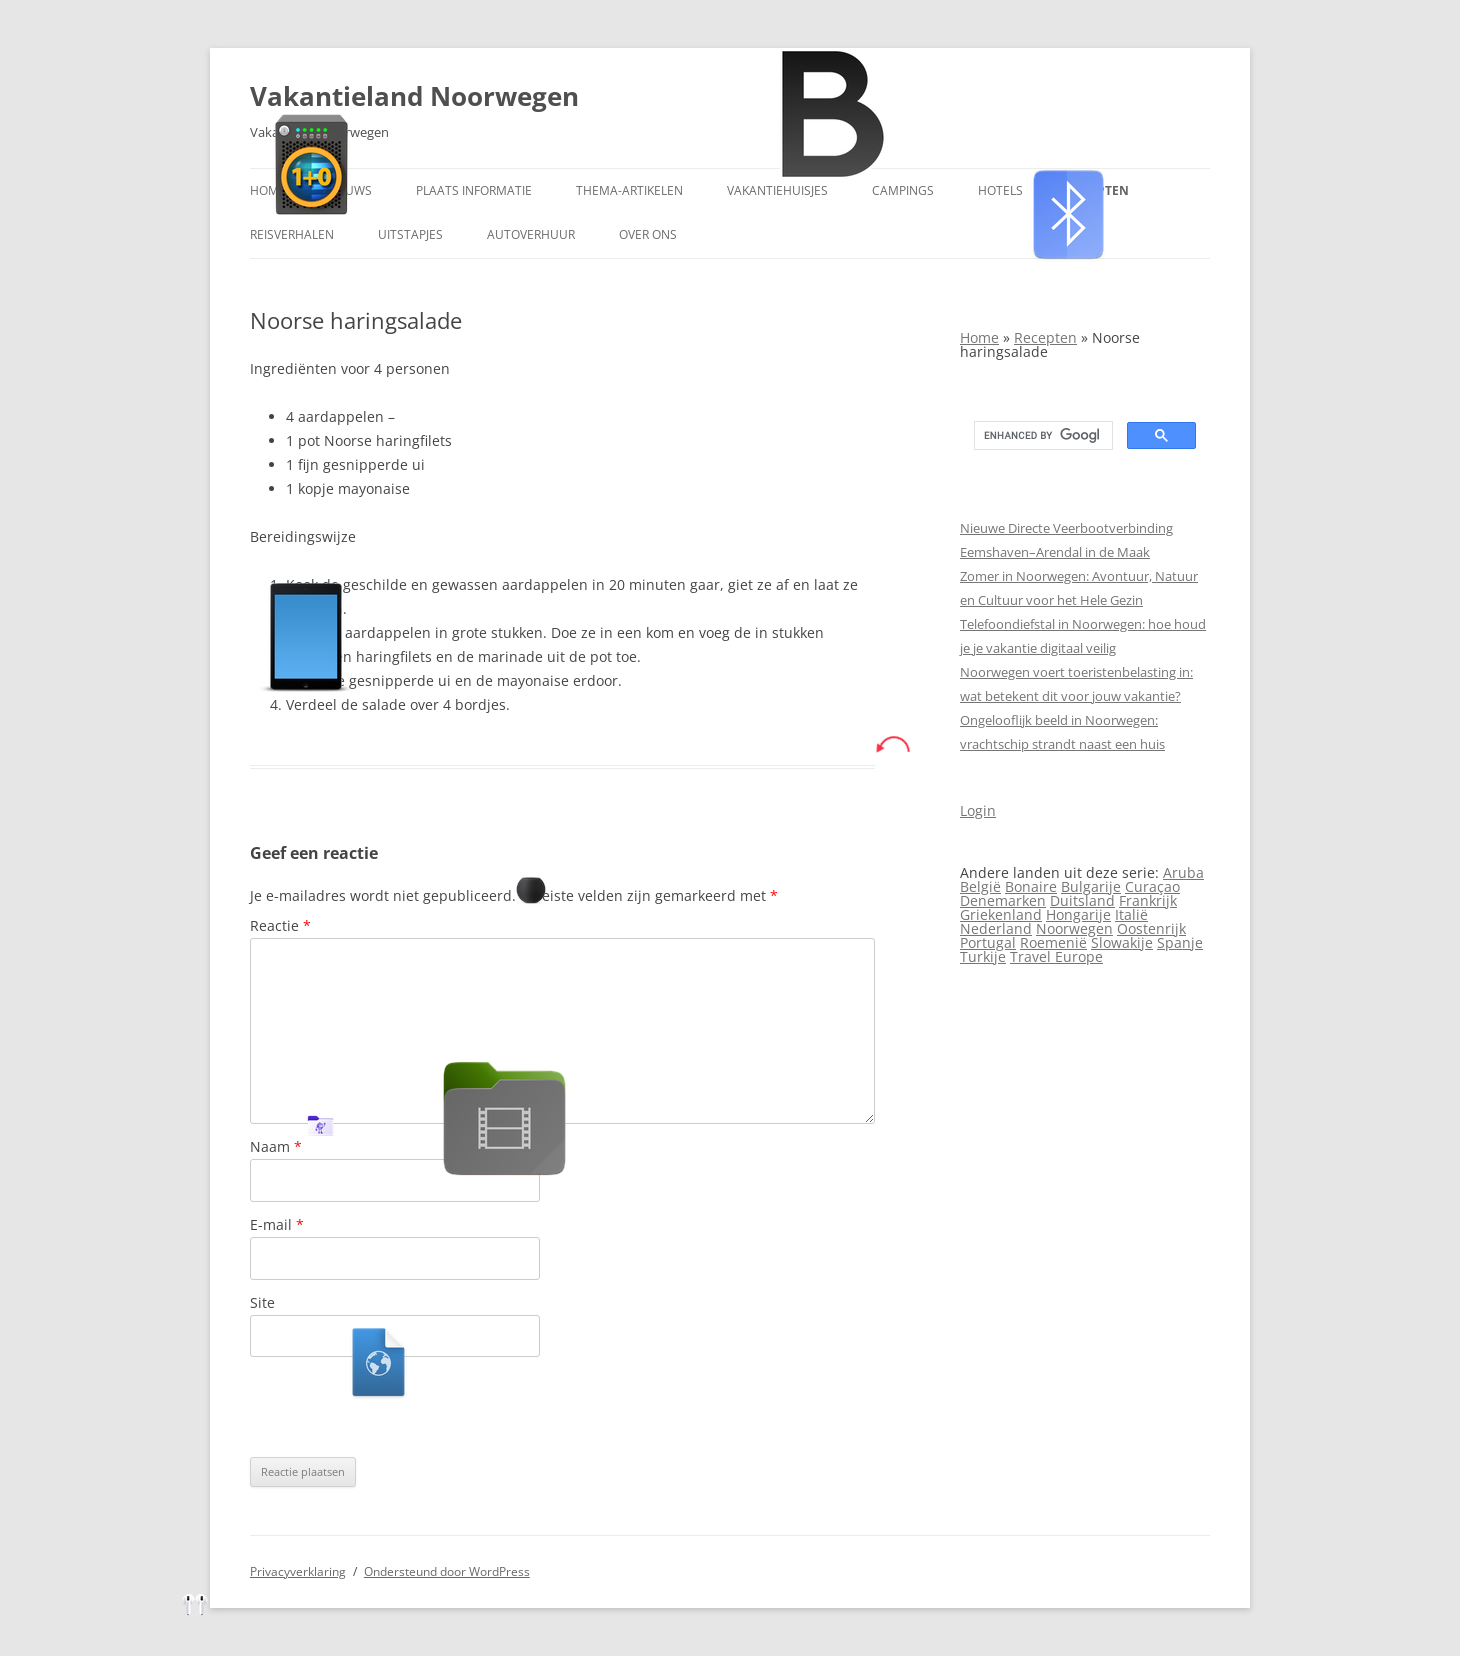 This screenshot has height=1656, width=1460. Describe the element at coordinates (531, 893) in the screenshot. I see `access HomePod mini settings` at that location.